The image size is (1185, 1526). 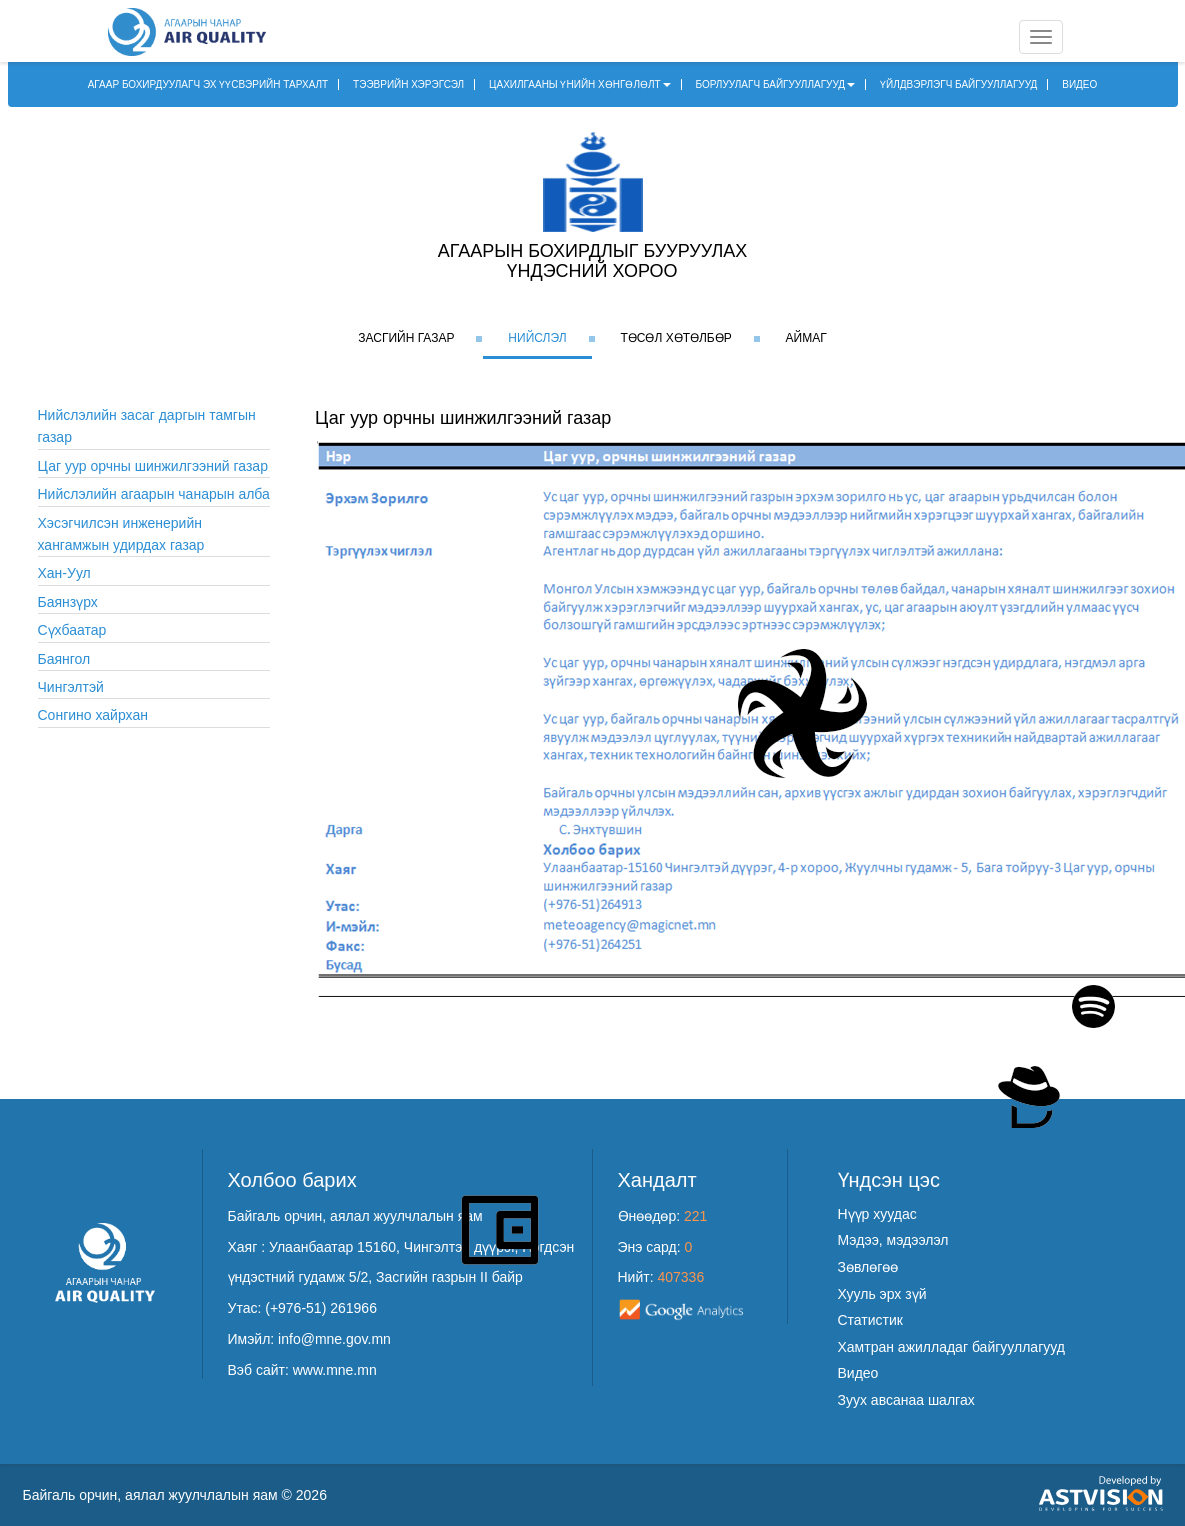 I want to click on cyberdefenders platform logo, so click(x=1029, y=1097).